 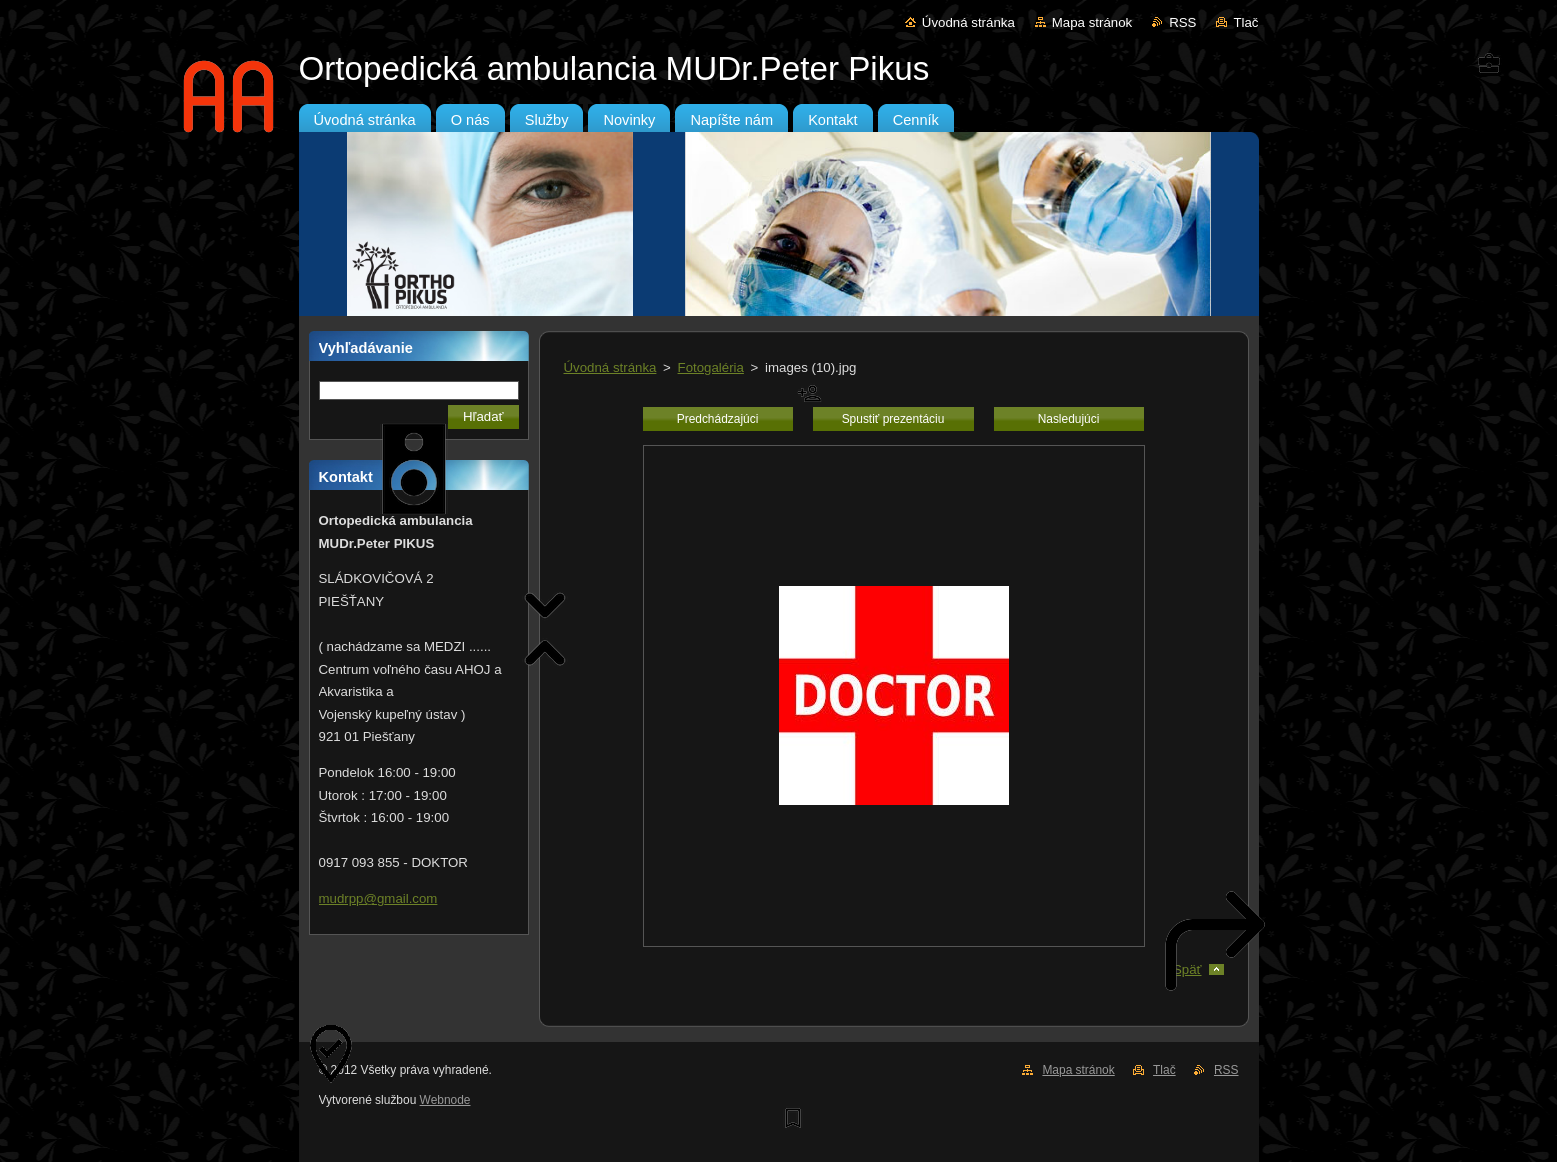 What do you see at coordinates (545, 629) in the screenshot?
I see `collapse expanded content` at bounding box center [545, 629].